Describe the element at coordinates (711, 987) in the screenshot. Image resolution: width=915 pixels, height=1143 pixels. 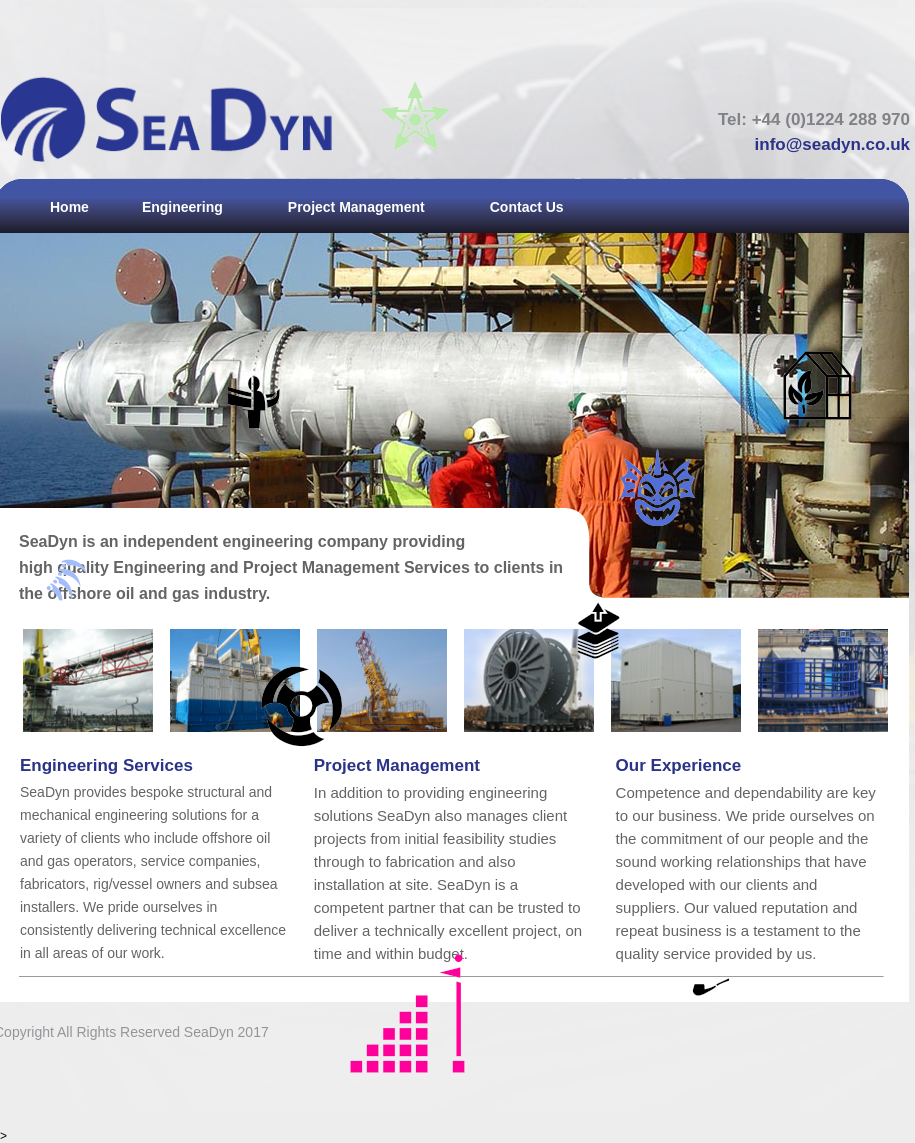
I see `indicates a smoking-permitted area or zone` at that location.